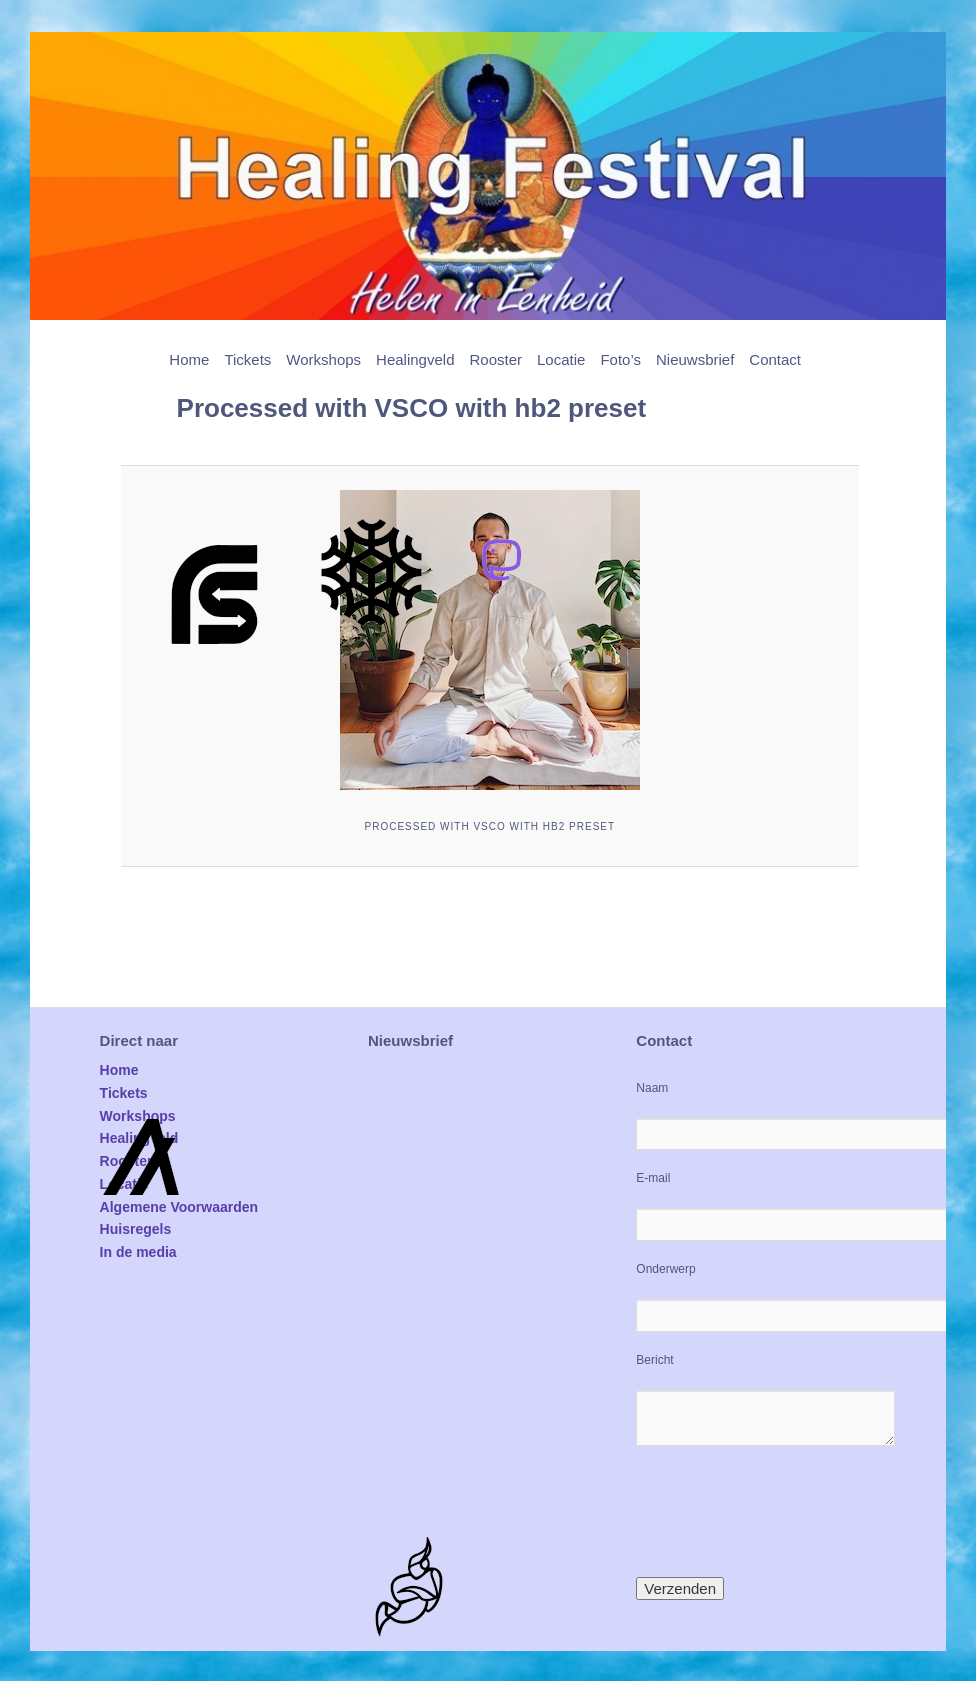 This screenshot has height=1681, width=976. I want to click on open jitsi video conferencing app, so click(409, 1587).